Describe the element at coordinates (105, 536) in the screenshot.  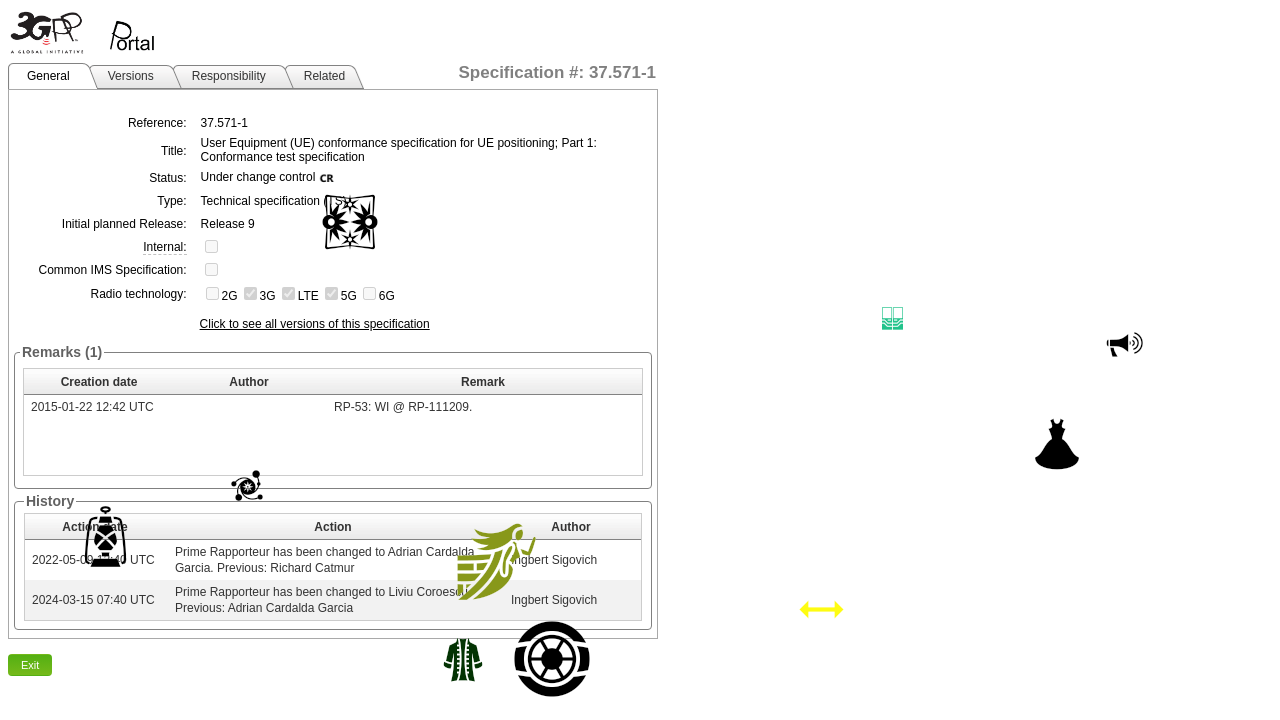
I see `toggle light or dark mode` at that location.